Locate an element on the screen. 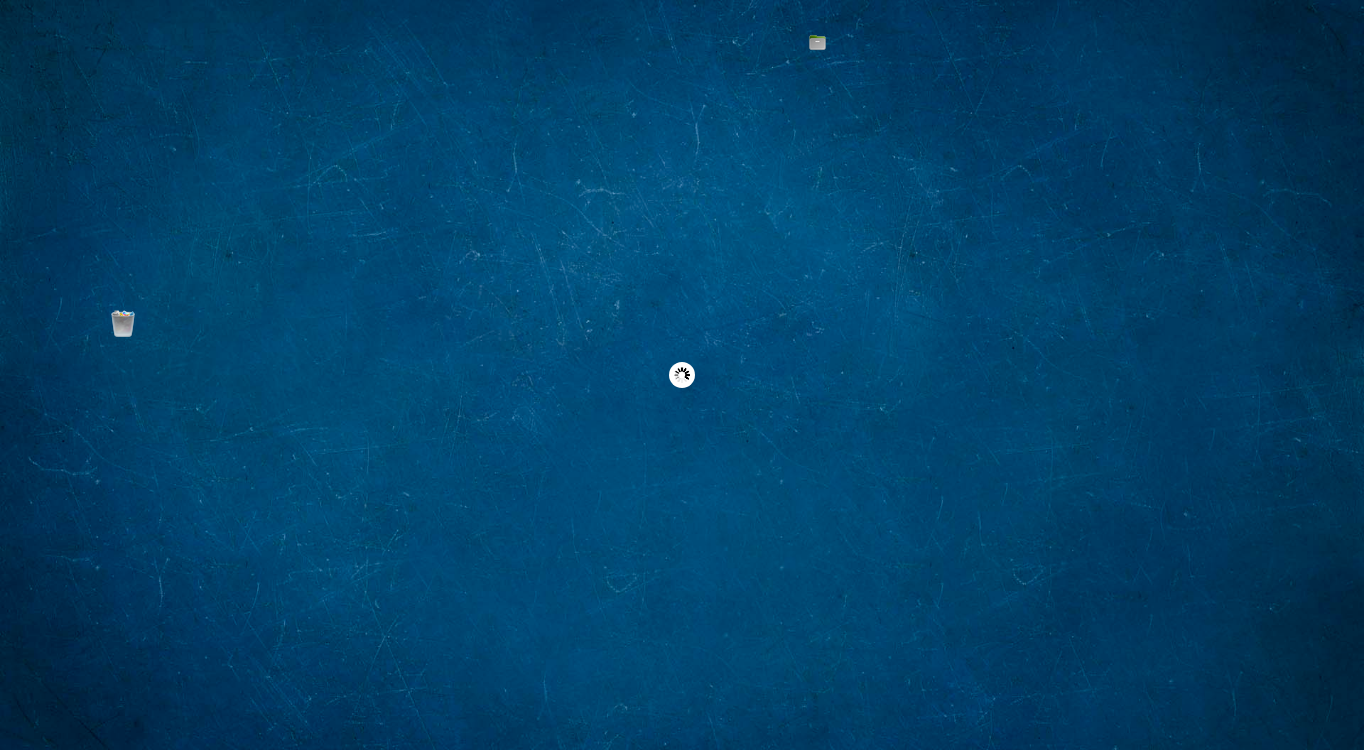 The height and width of the screenshot is (750, 1364). trash bin containing deleted items is located at coordinates (123, 324).